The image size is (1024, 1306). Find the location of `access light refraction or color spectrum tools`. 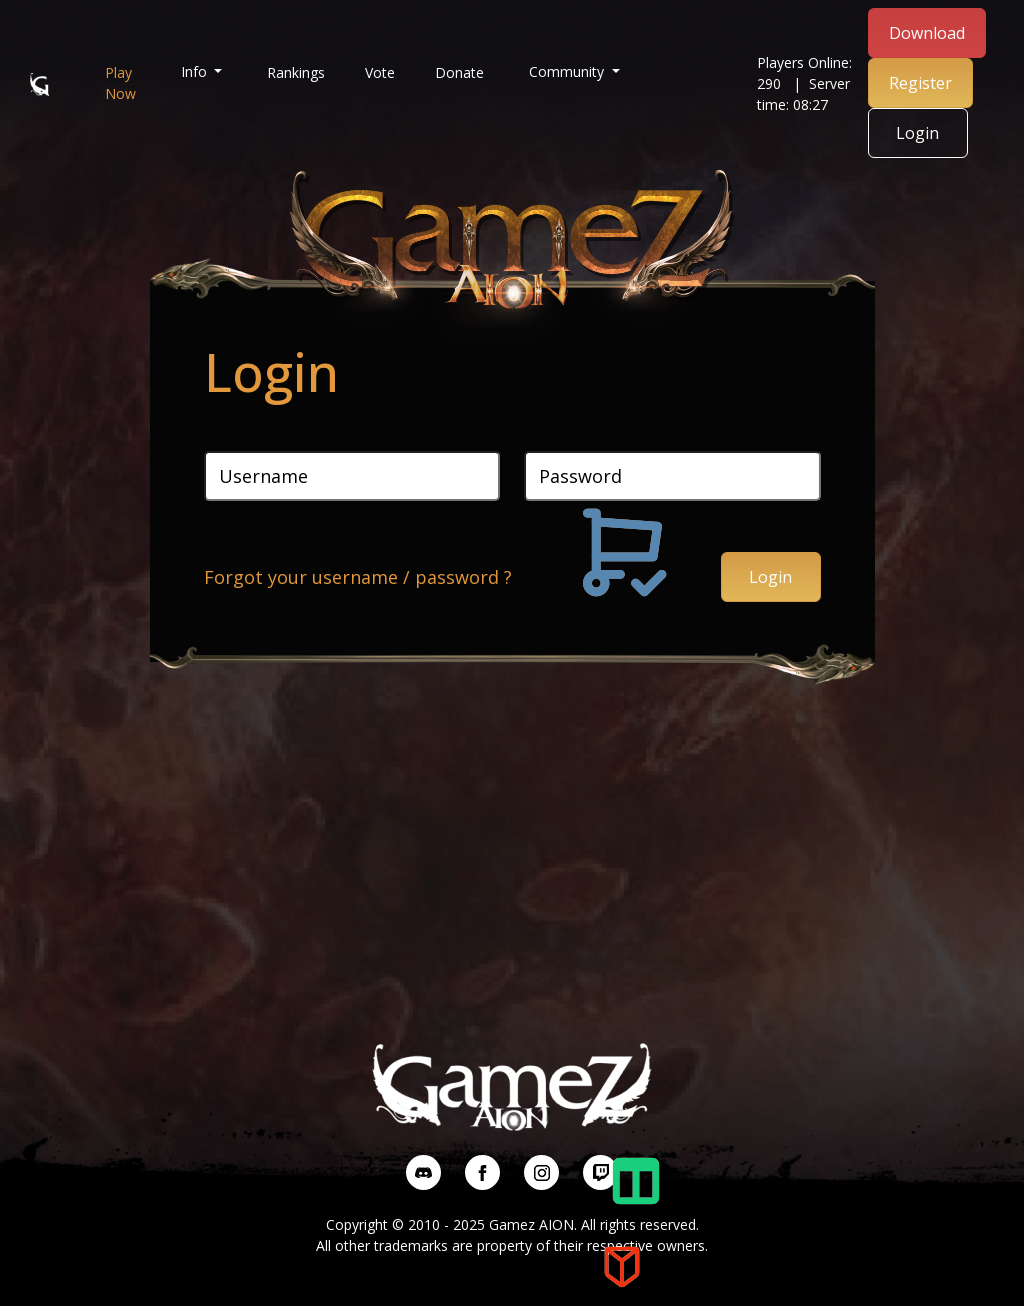

access light refraction or color spectrum tools is located at coordinates (622, 1266).